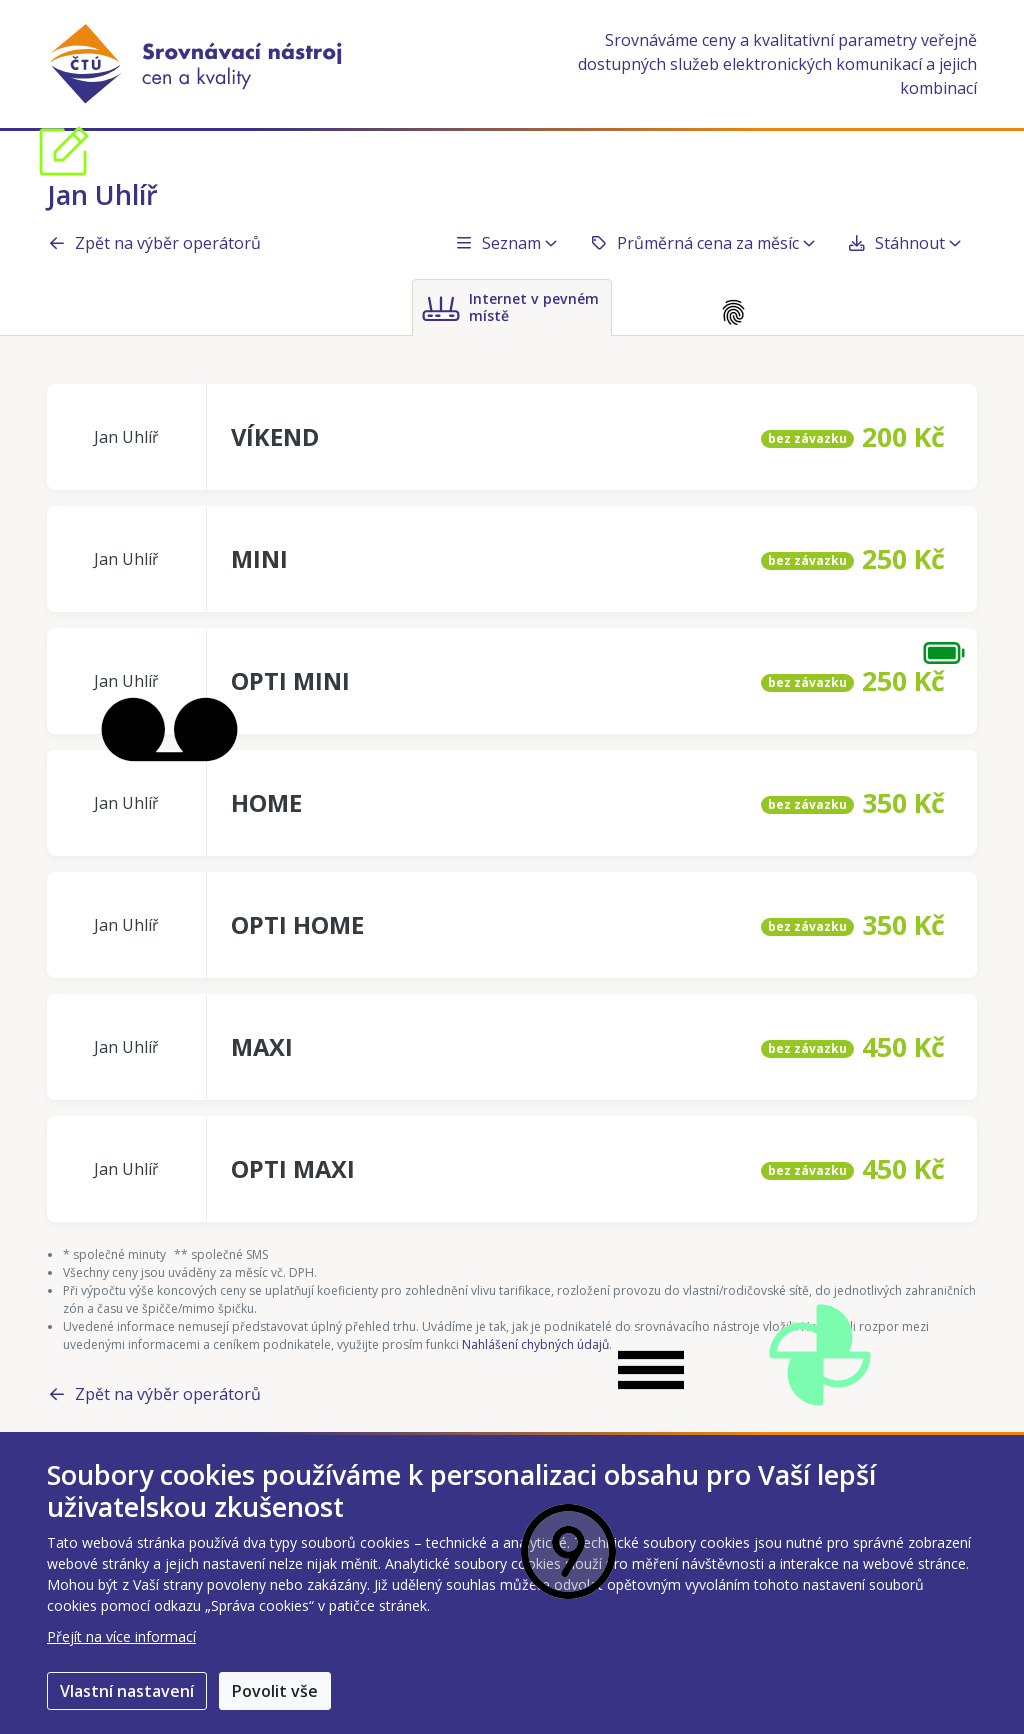 The width and height of the screenshot is (1024, 1734). What do you see at coordinates (169, 729) in the screenshot?
I see `indicates audio or video recording in progress` at bounding box center [169, 729].